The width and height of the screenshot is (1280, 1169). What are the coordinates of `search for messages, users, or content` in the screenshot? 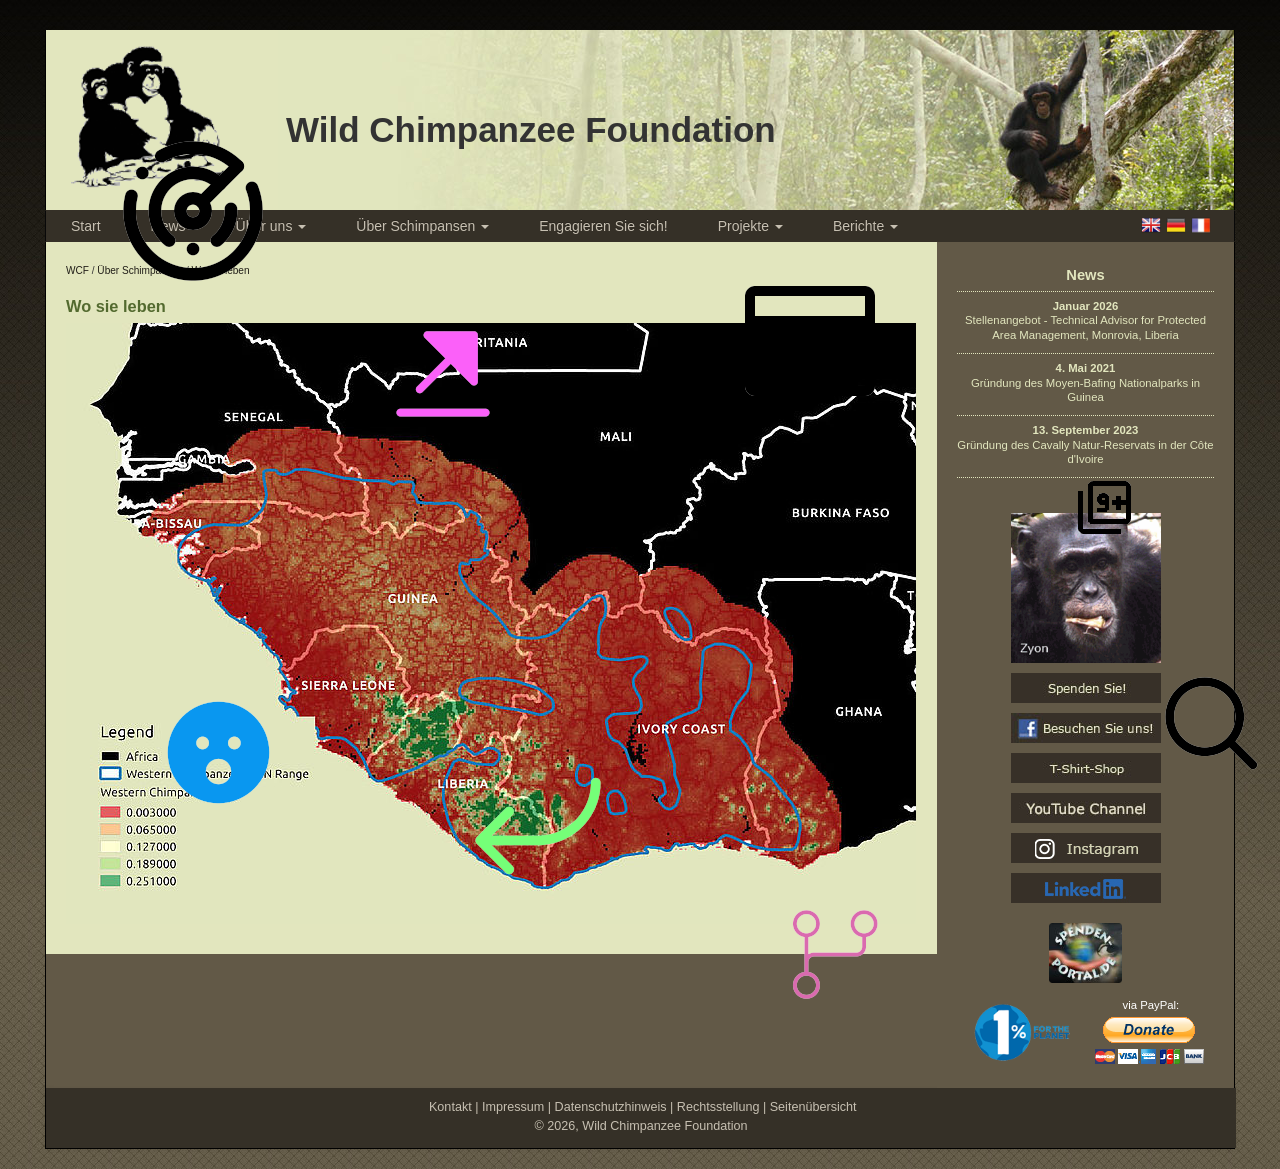 It's located at (1213, 725).